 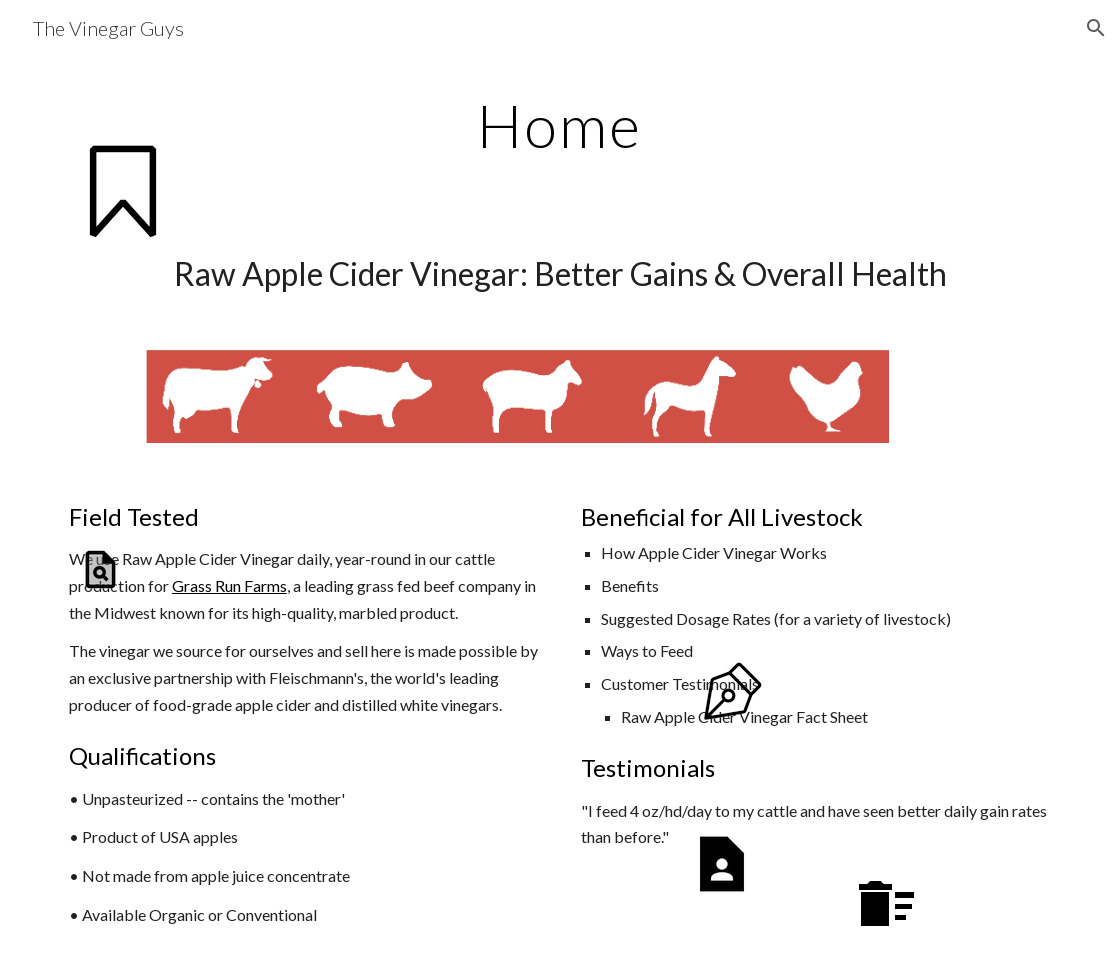 I want to click on view contact details, so click(x=722, y=864).